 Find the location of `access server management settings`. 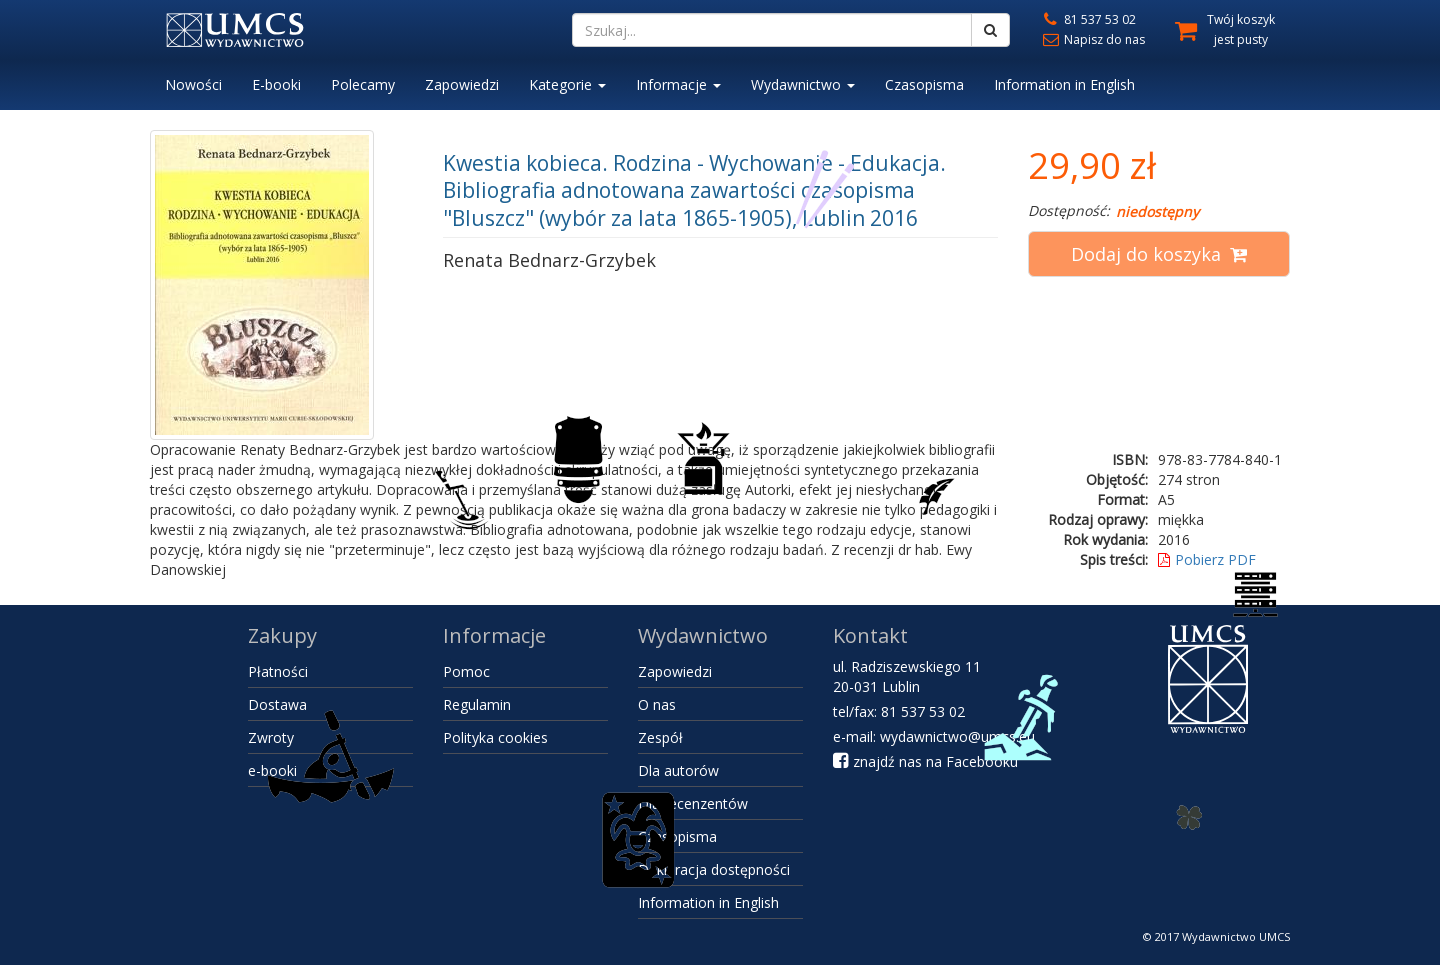

access server management settings is located at coordinates (1255, 594).